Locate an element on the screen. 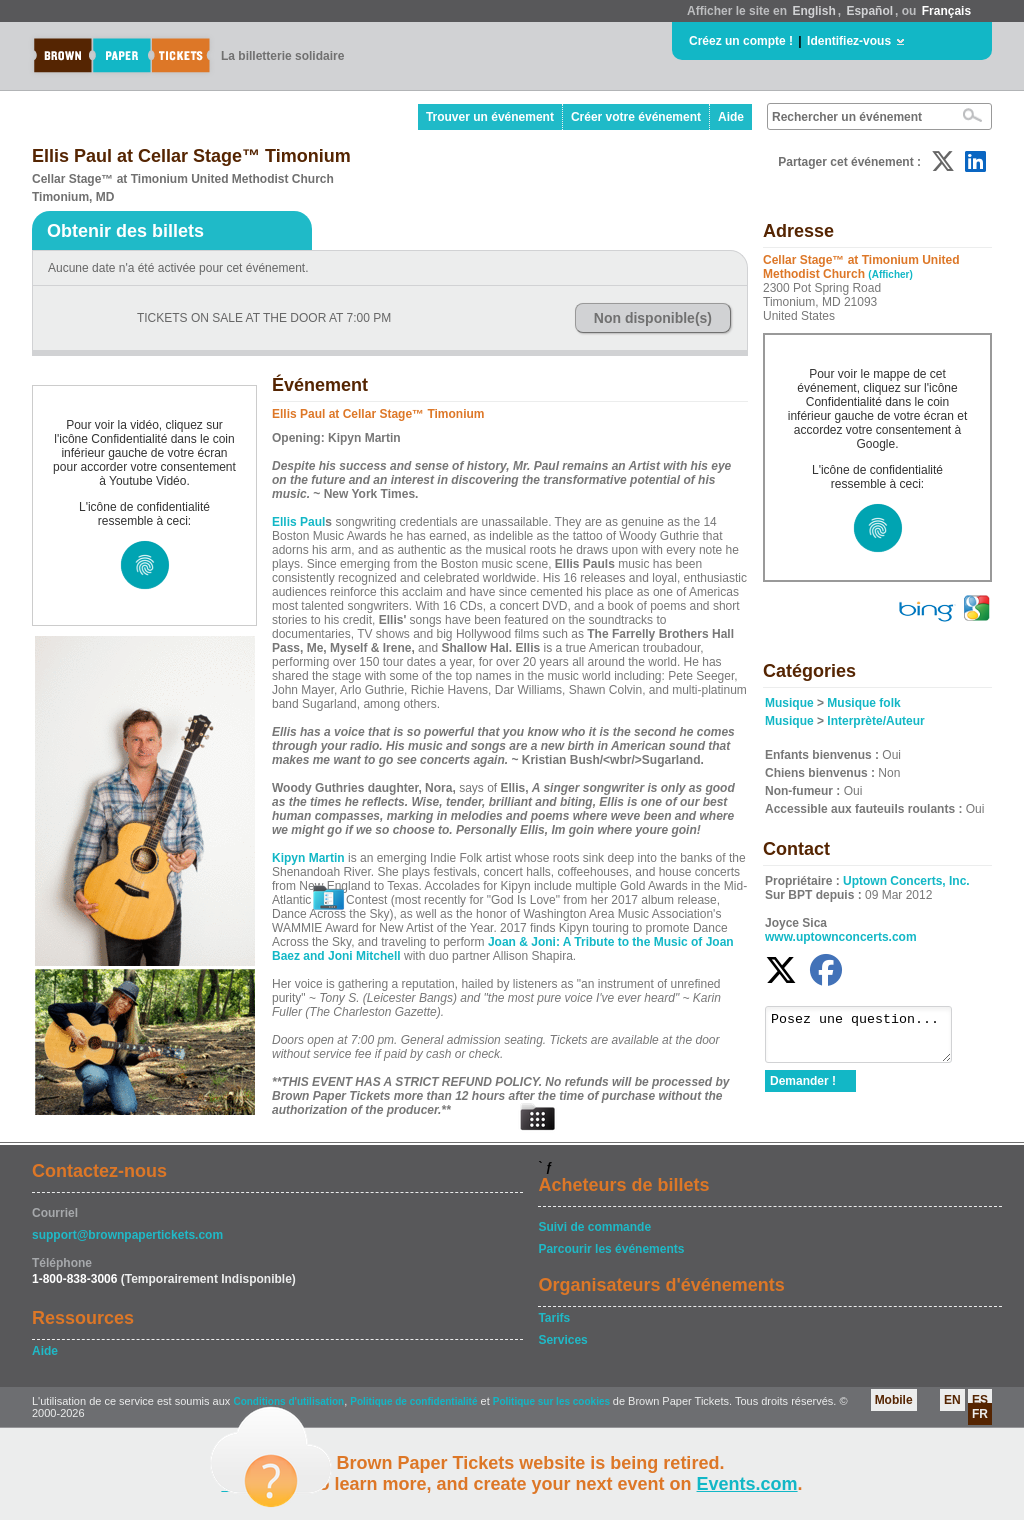 This screenshot has width=1024, height=1520. open ROS (Robot Operating System) project folder is located at coordinates (537, 1117).